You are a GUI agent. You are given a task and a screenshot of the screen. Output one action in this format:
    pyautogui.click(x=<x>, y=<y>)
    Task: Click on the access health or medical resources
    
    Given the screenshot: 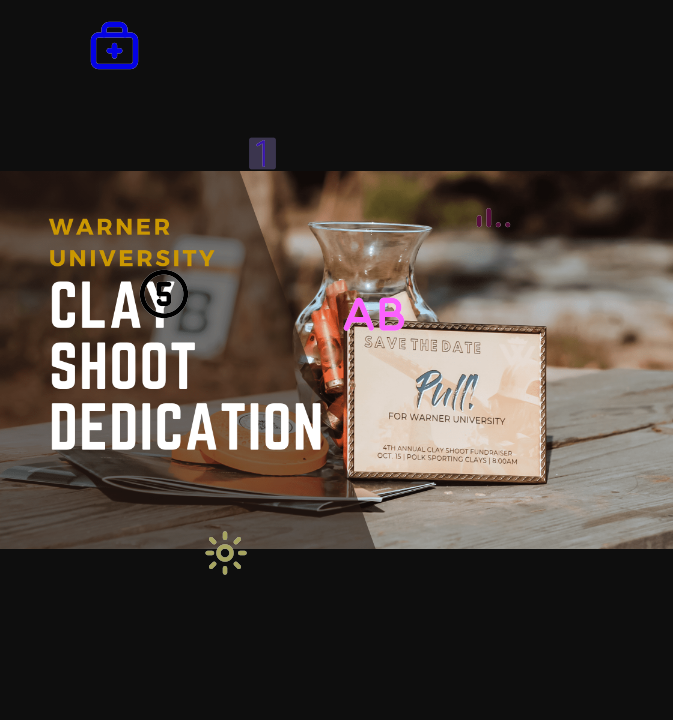 What is the action you would take?
    pyautogui.click(x=114, y=45)
    